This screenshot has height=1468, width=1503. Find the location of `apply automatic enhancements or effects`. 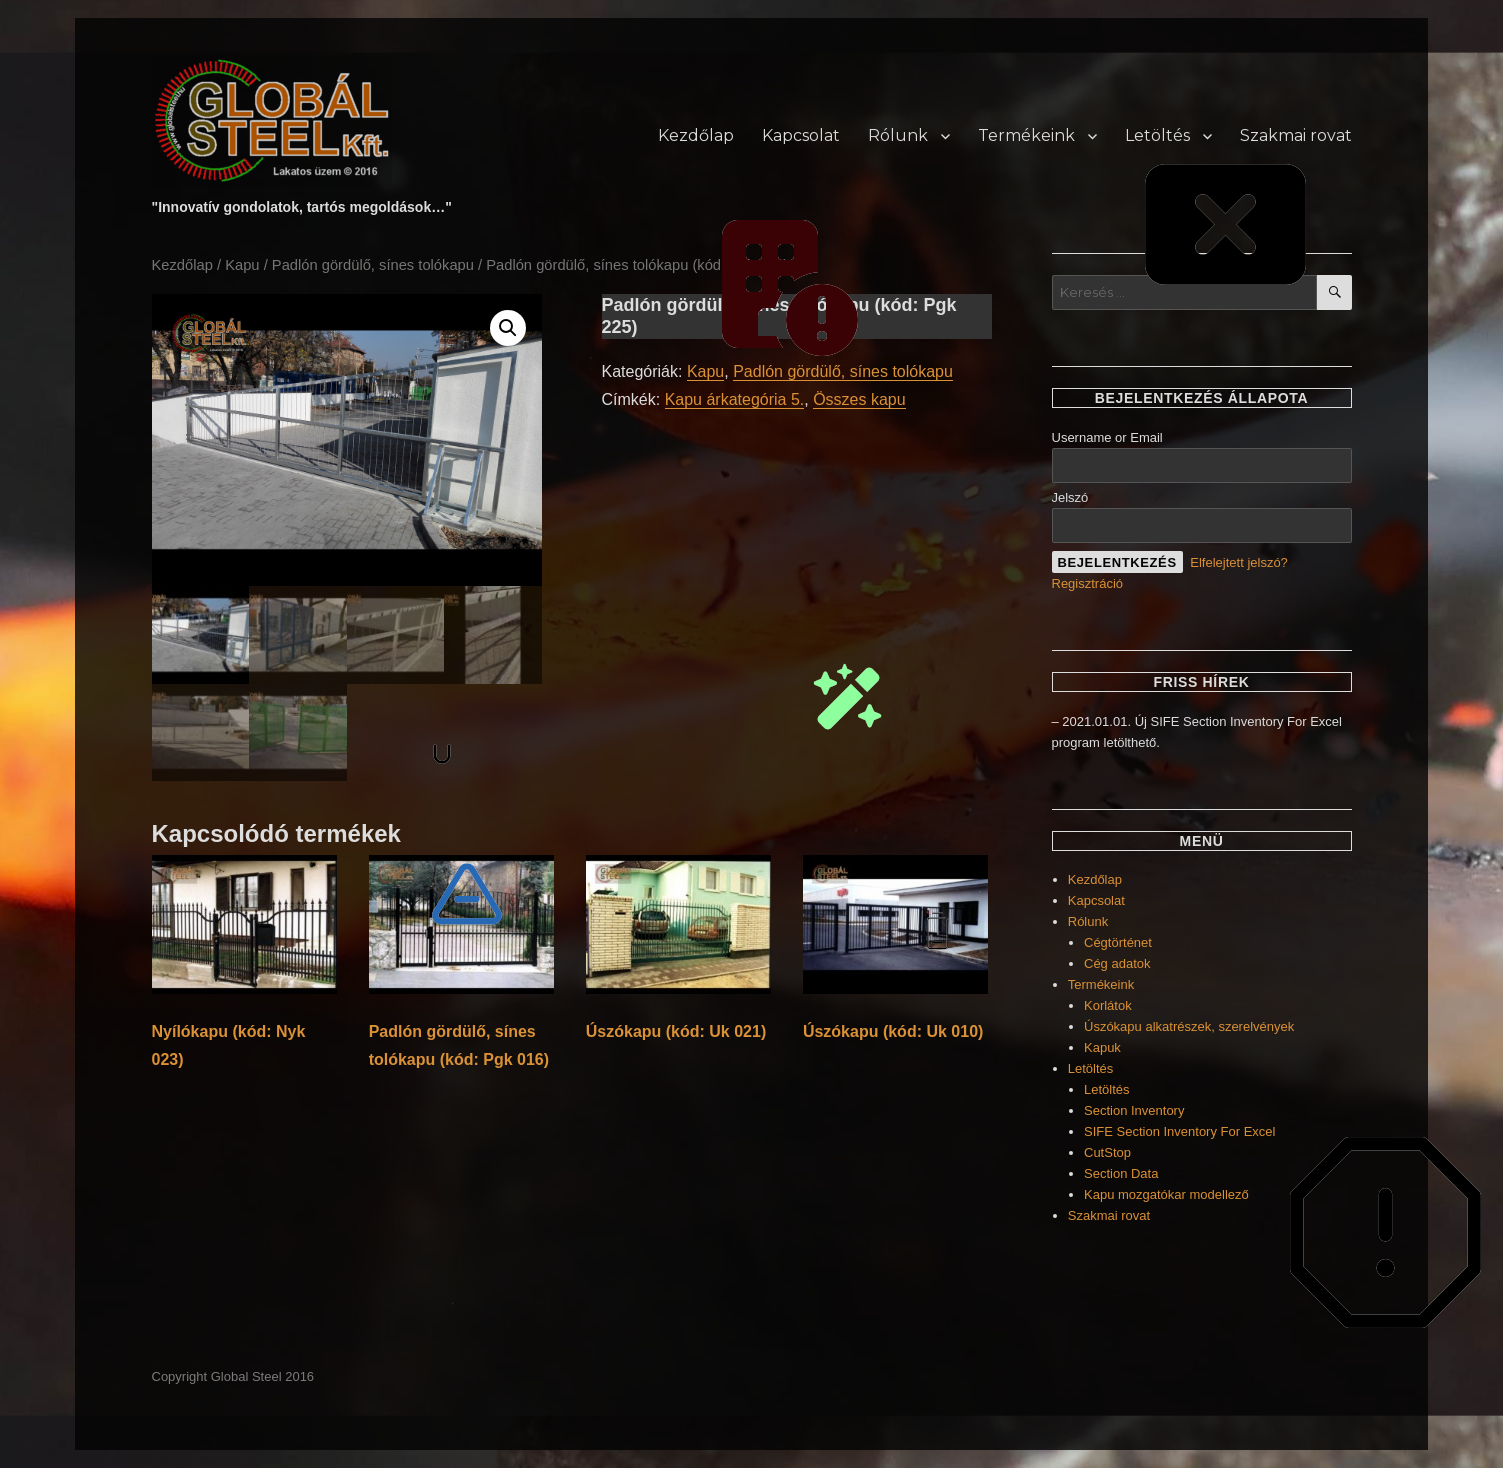

apply automatic enhancements or effects is located at coordinates (848, 698).